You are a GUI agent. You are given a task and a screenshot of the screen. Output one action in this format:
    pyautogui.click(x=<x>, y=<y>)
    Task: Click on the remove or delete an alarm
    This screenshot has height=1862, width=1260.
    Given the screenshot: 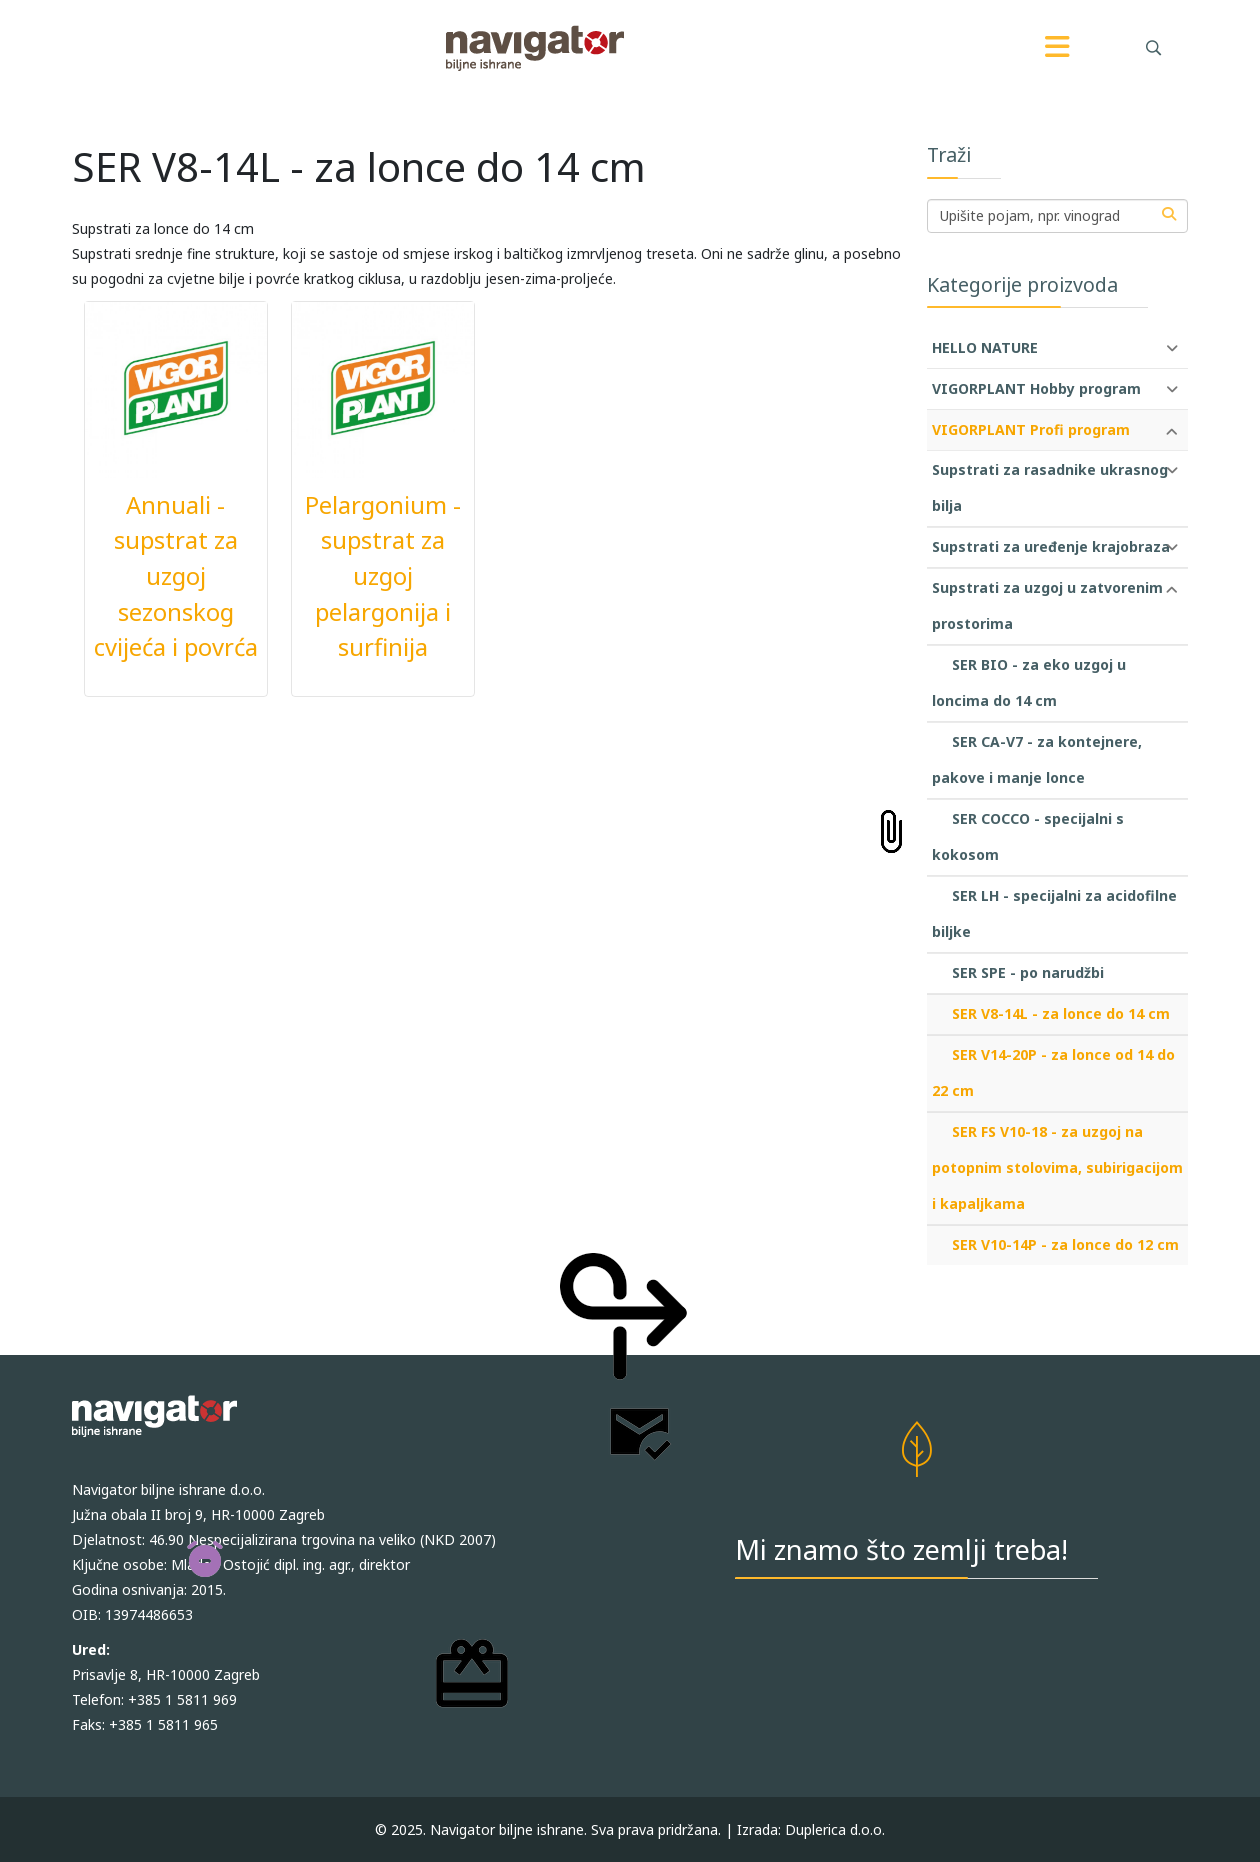 What is the action you would take?
    pyautogui.click(x=205, y=1559)
    